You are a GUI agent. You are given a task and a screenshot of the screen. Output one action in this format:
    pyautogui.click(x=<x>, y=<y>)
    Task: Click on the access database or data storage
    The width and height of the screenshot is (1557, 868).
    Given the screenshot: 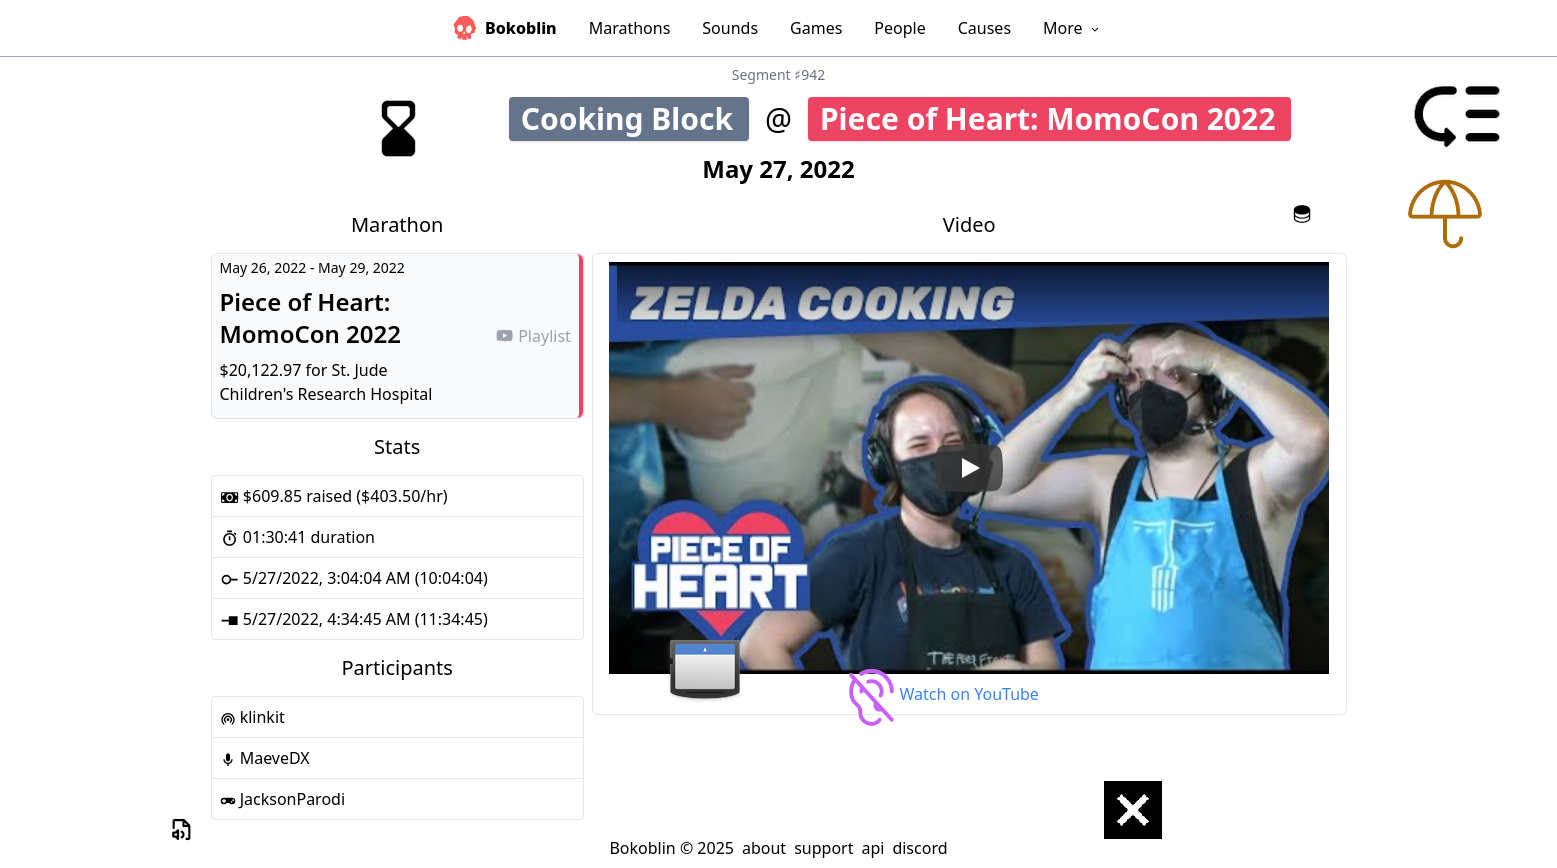 What is the action you would take?
    pyautogui.click(x=1302, y=214)
    